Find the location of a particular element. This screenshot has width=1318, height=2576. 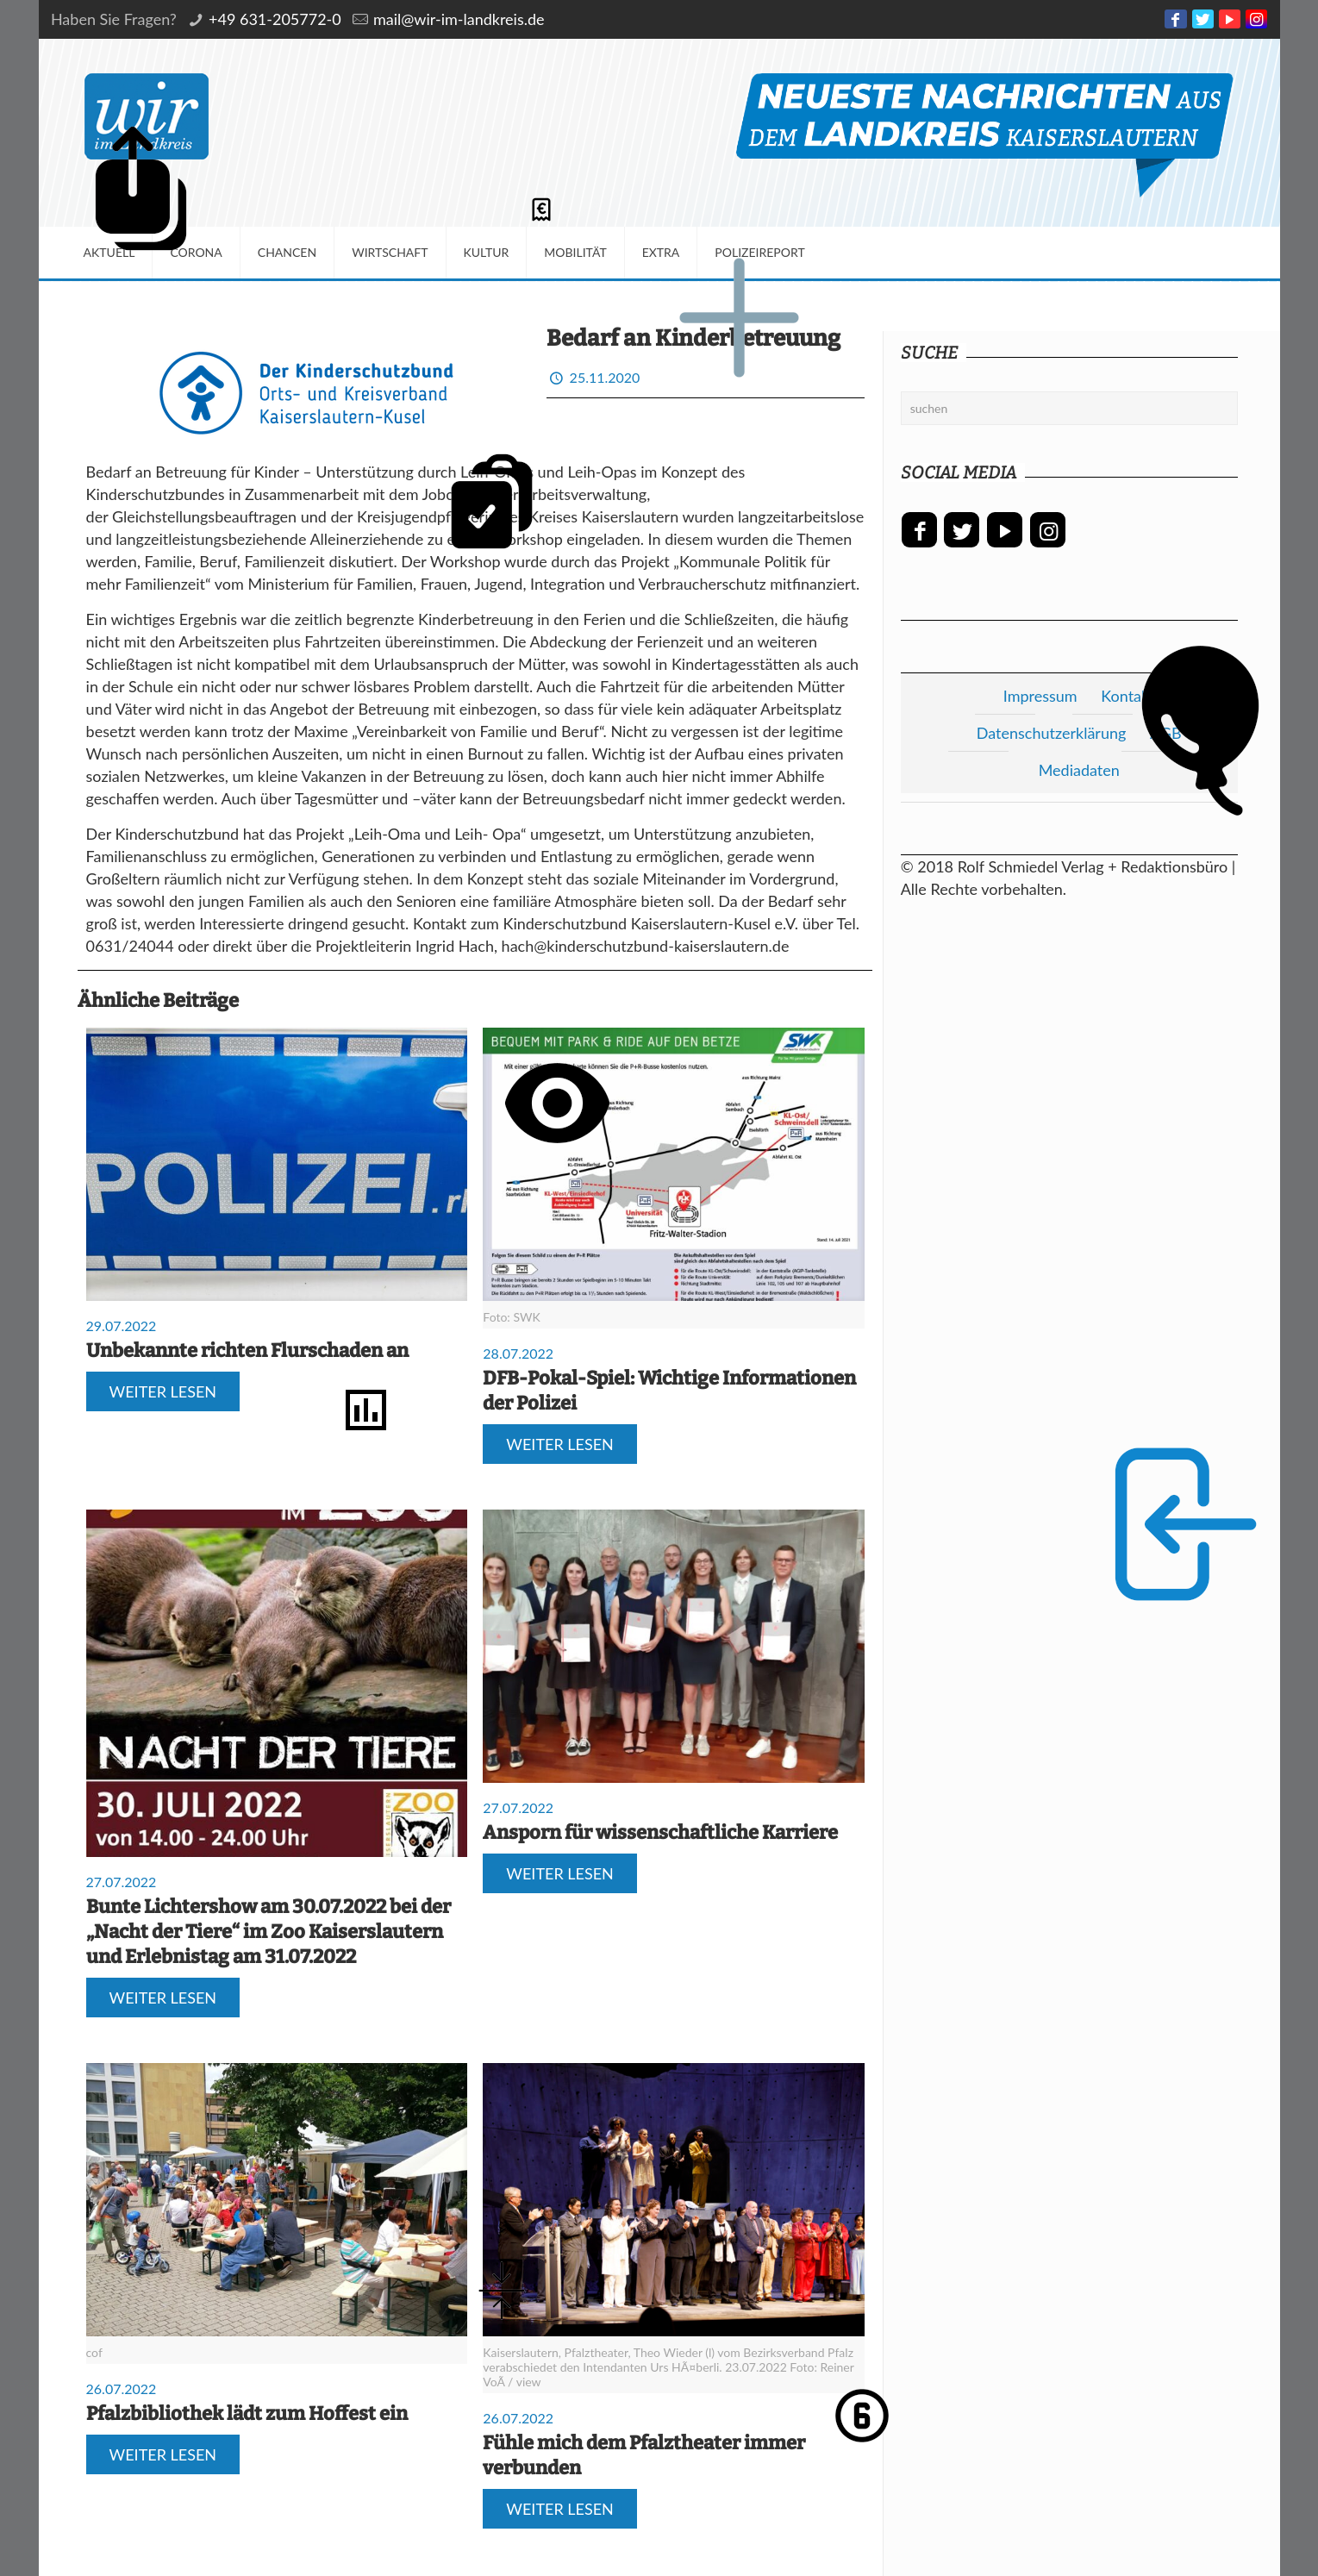

insert a chart or graph into a document is located at coordinates (365, 1410).